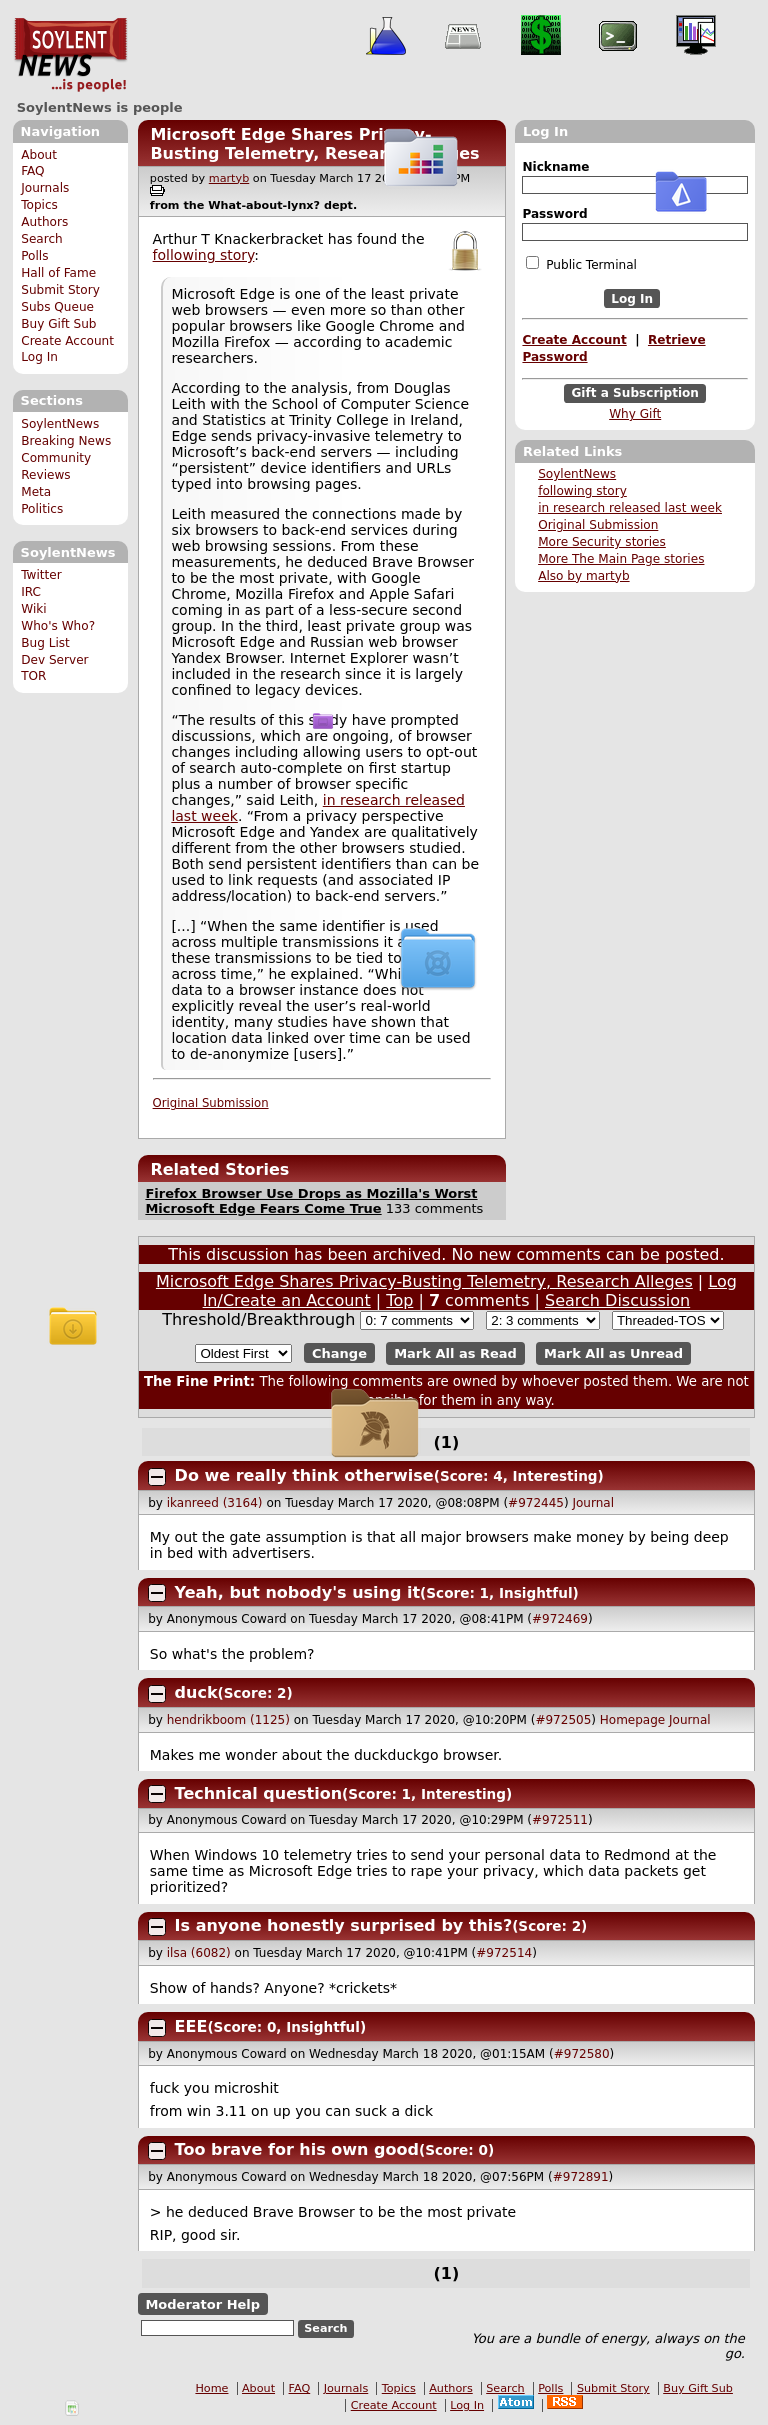 The image size is (768, 2425). I want to click on access your downloads folder, so click(73, 1326).